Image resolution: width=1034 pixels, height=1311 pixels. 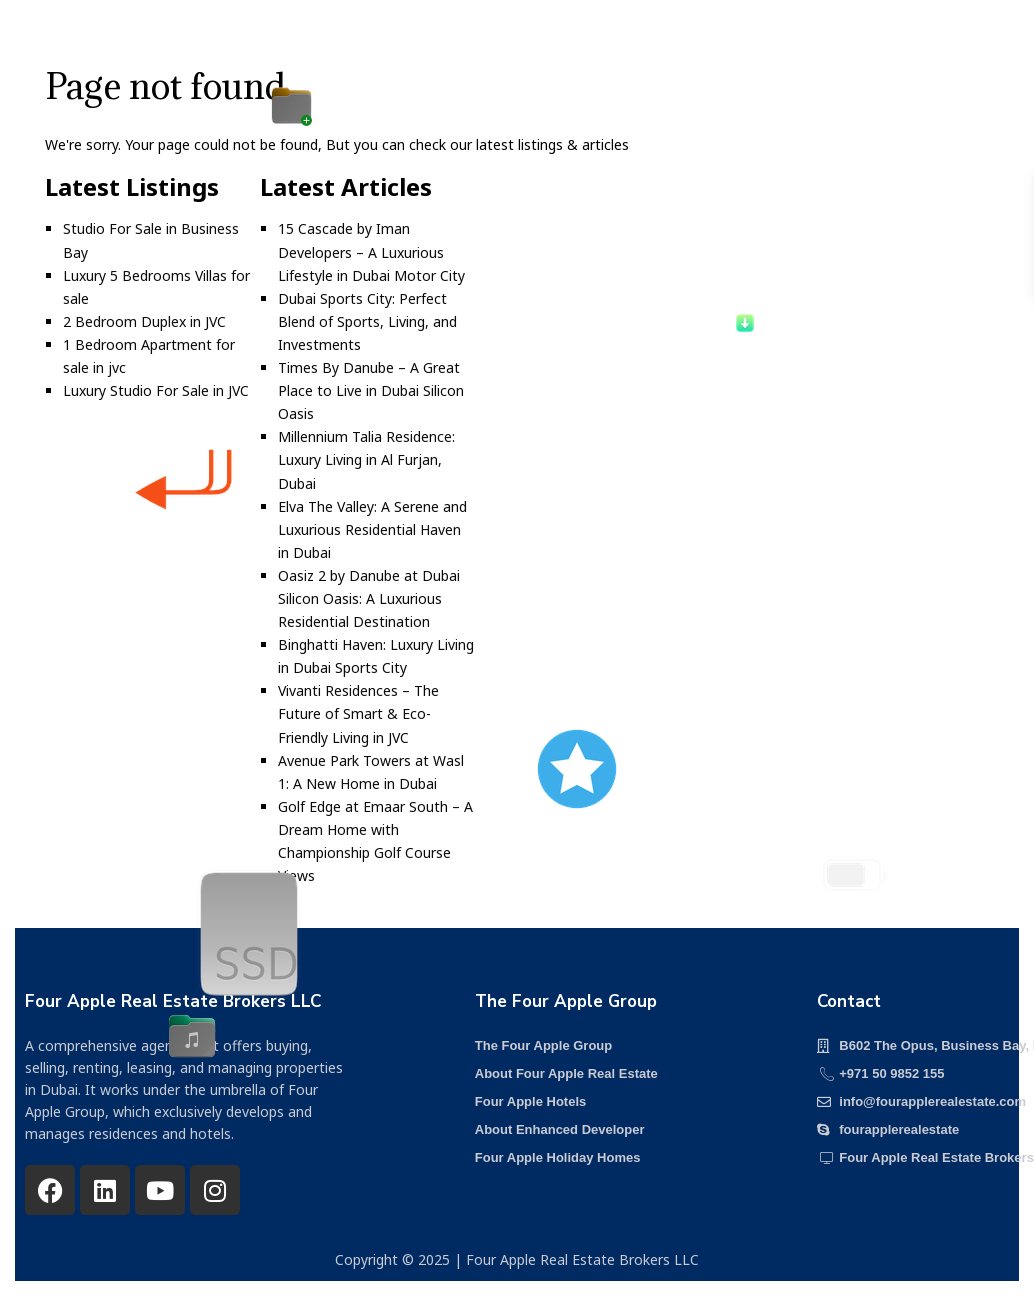 I want to click on indicates a solid state drive (SSD) storage device, so click(x=249, y=934).